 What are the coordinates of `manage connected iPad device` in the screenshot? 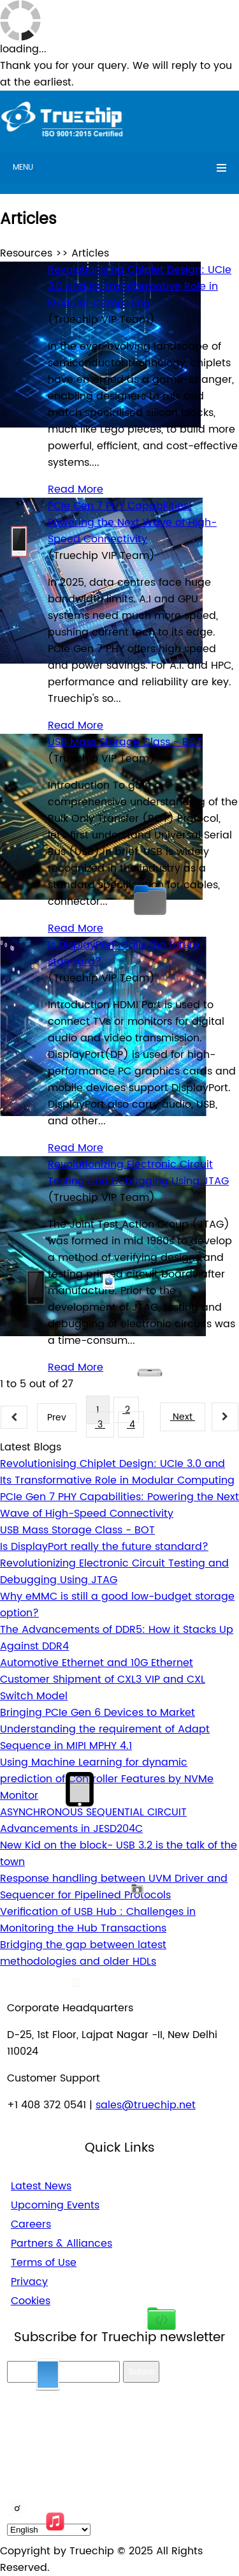 It's located at (48, 2374).